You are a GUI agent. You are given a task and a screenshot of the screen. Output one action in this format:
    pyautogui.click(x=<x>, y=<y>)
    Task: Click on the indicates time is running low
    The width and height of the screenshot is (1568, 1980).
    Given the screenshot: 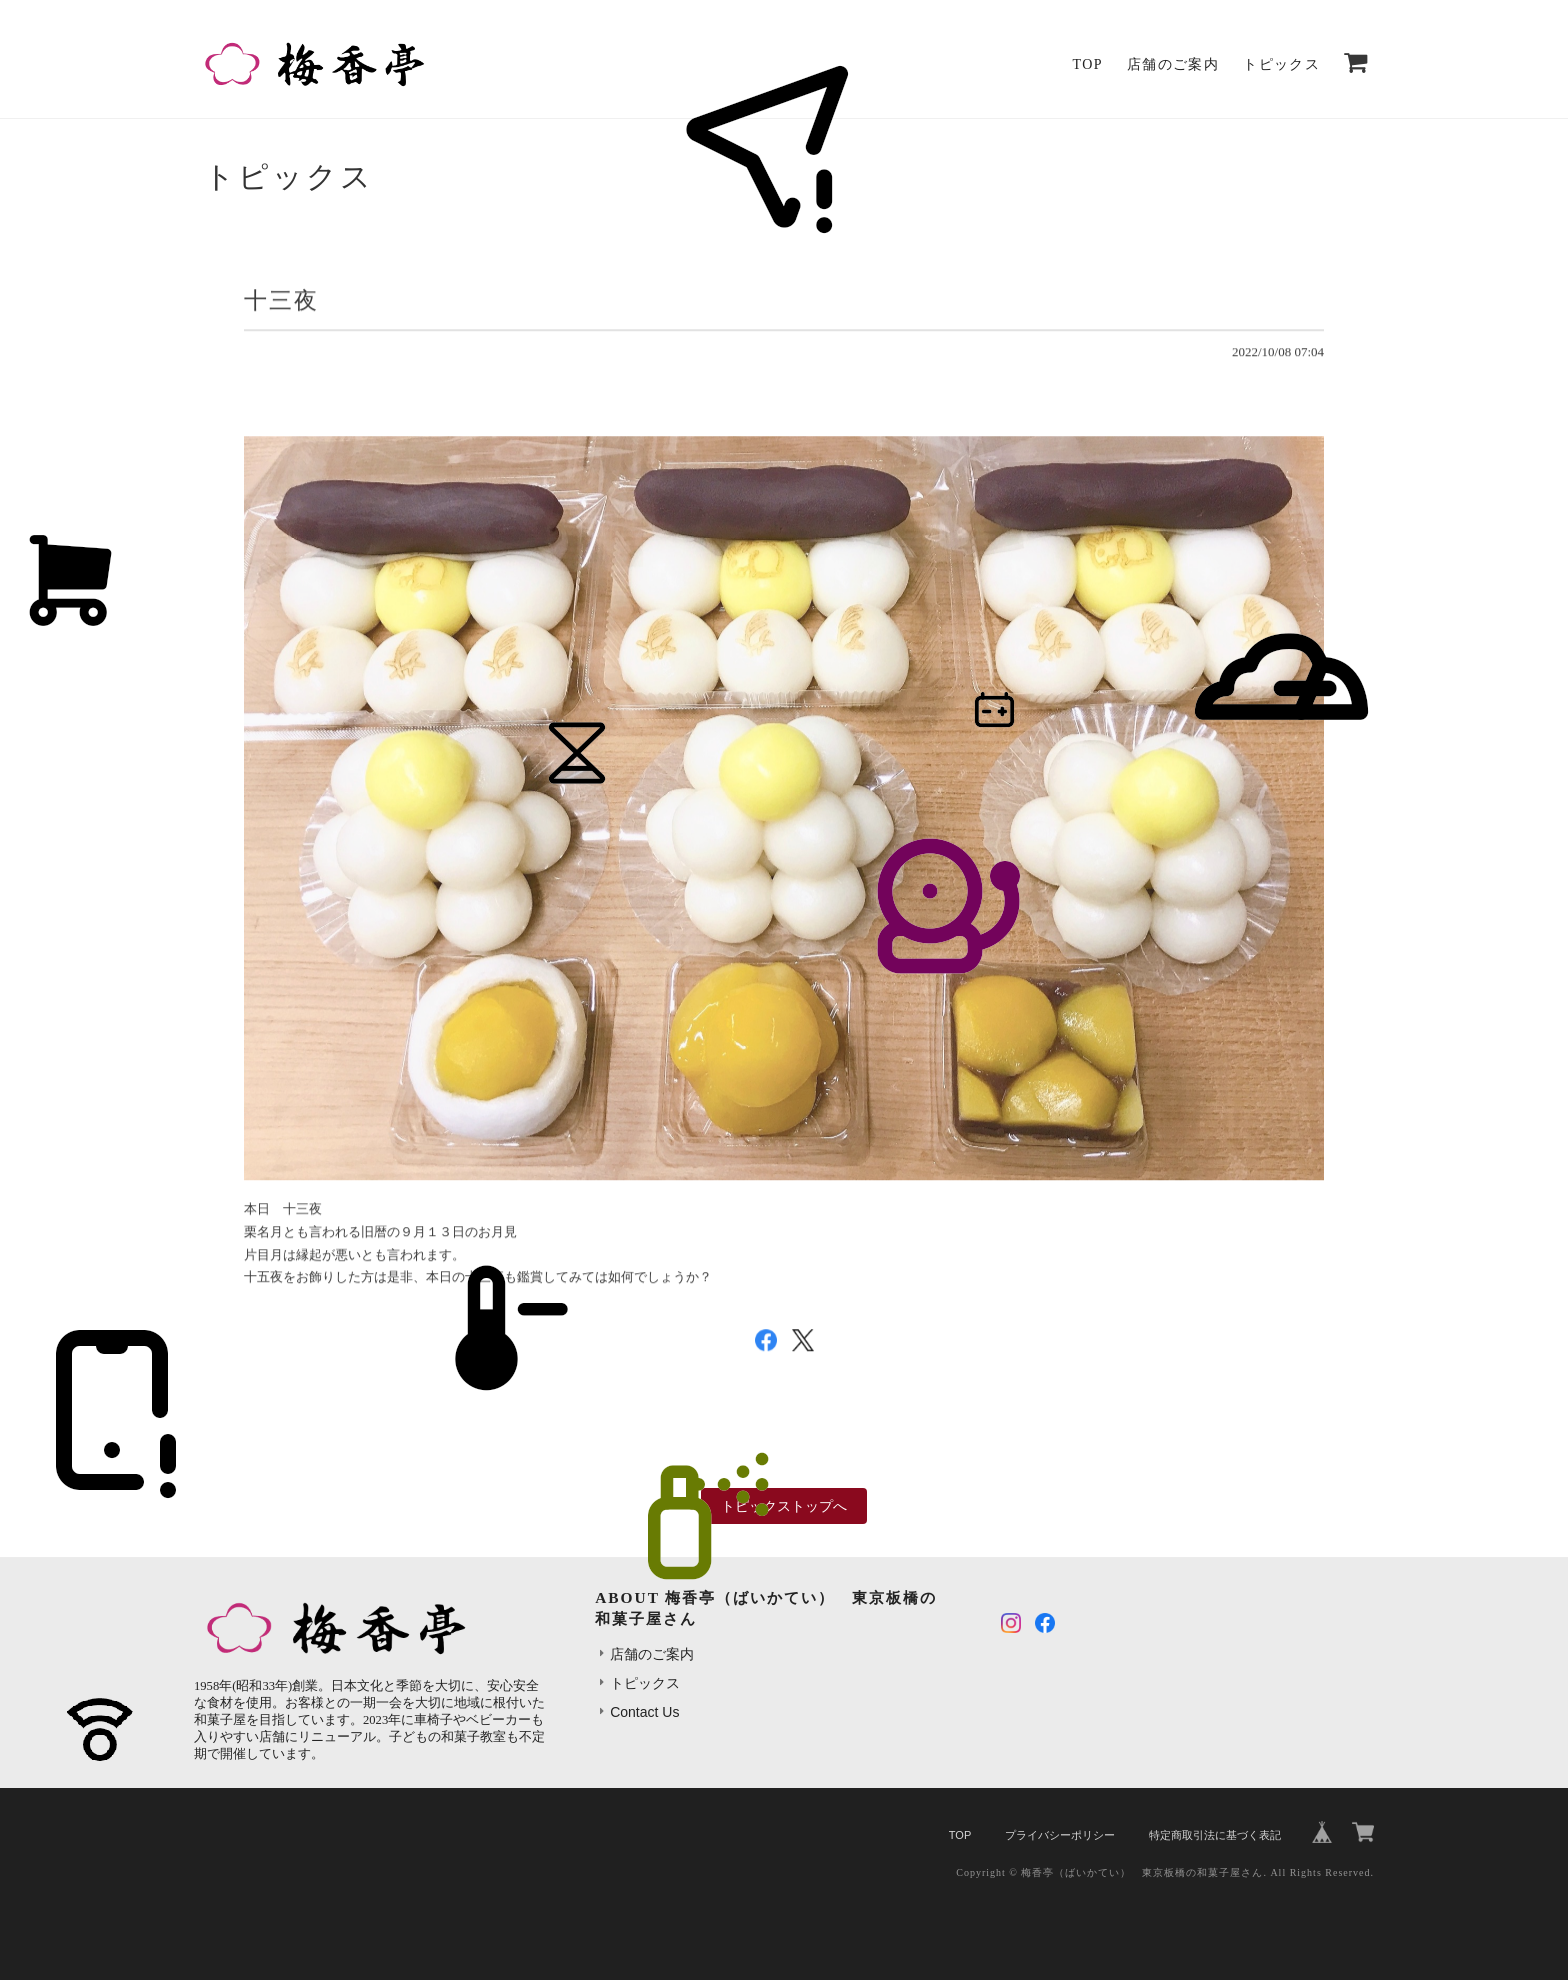 What is the action you would take?
    pyautogui.click(x=577, y=753)
    